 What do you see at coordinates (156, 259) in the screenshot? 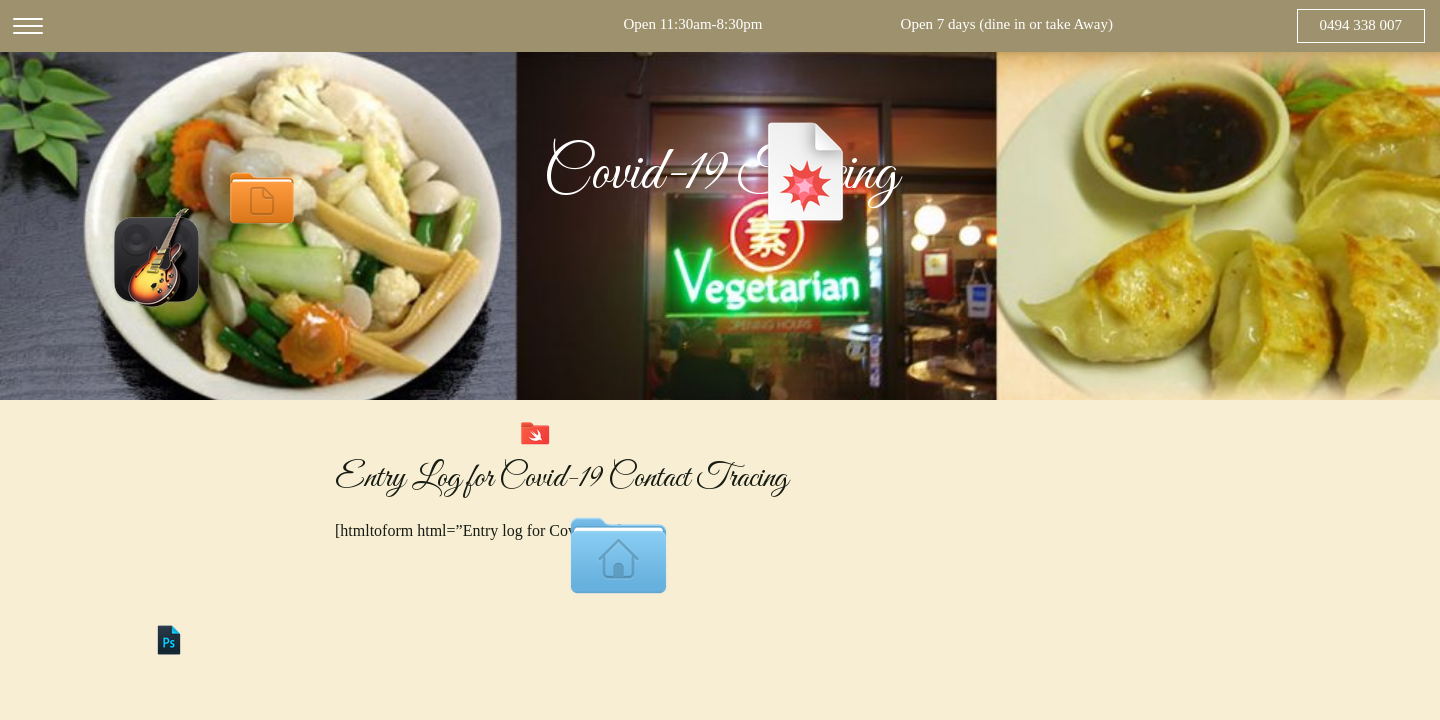
I see `open GarageBand music creation app` at bounding box center [156, 259].